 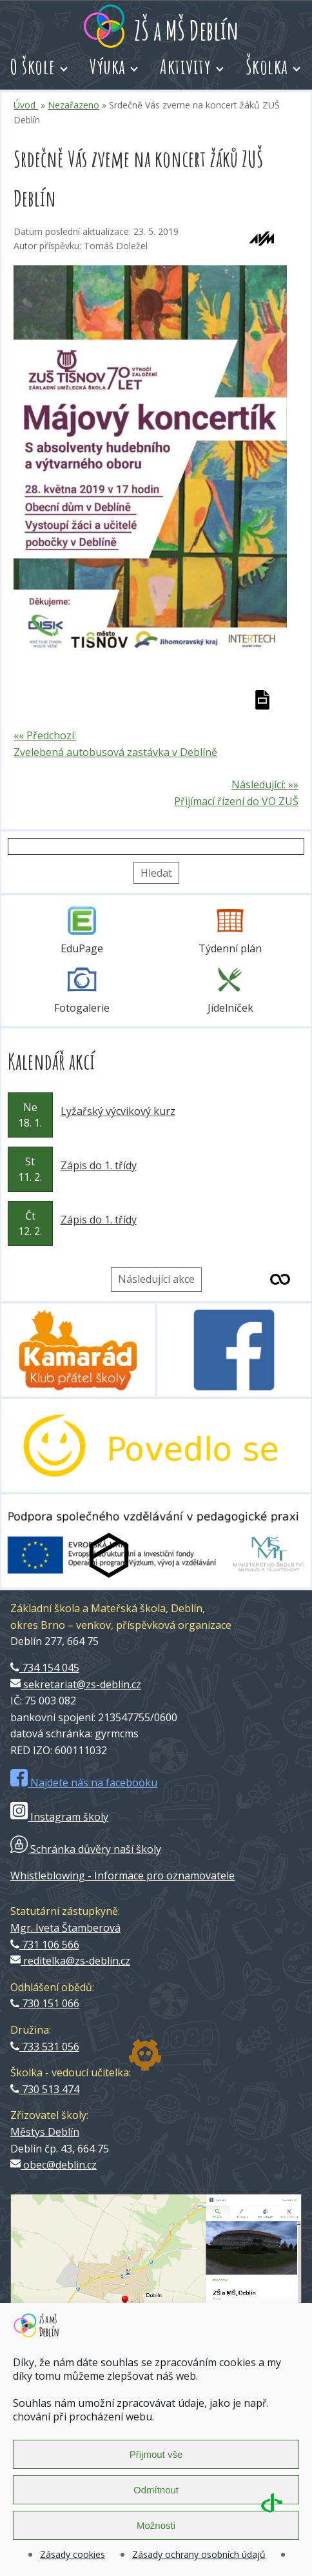 What do you see at coordinates (280, 1279) in the screenshot?
I see `Elegoo brand logo` at bounding box center [280, 1279].